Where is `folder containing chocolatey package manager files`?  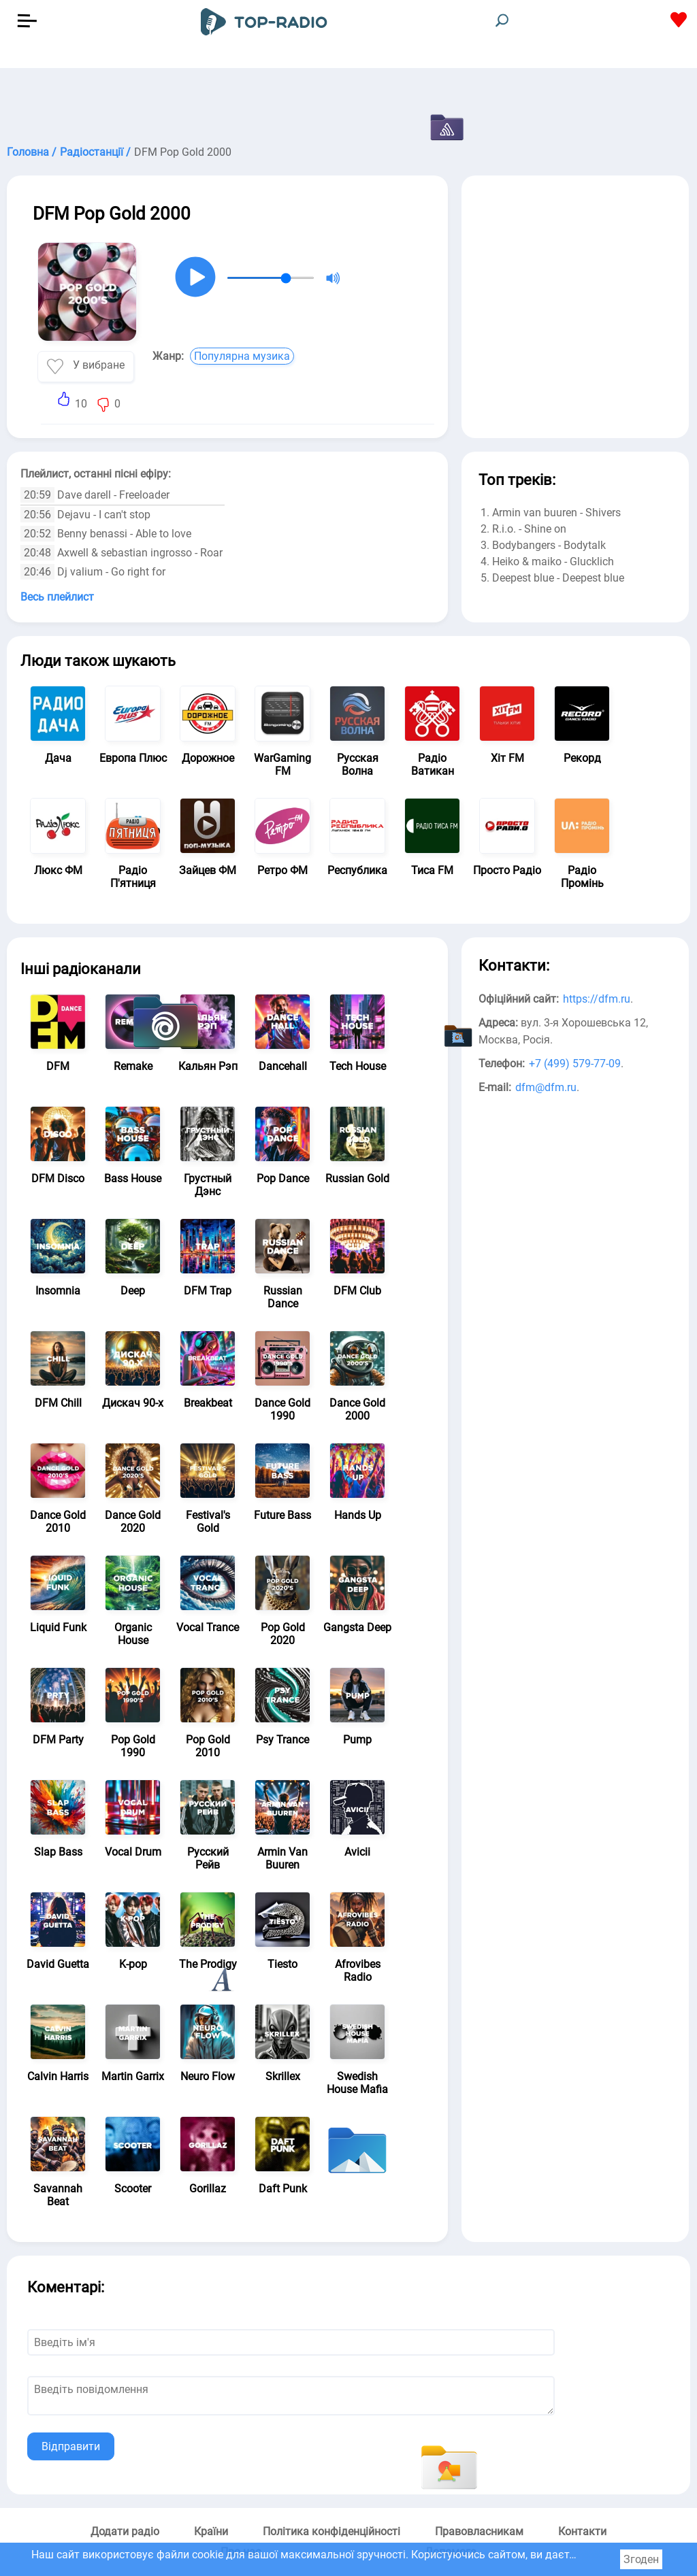
folder containing chocolatey package manager files is located at coordinates (458, 1037).